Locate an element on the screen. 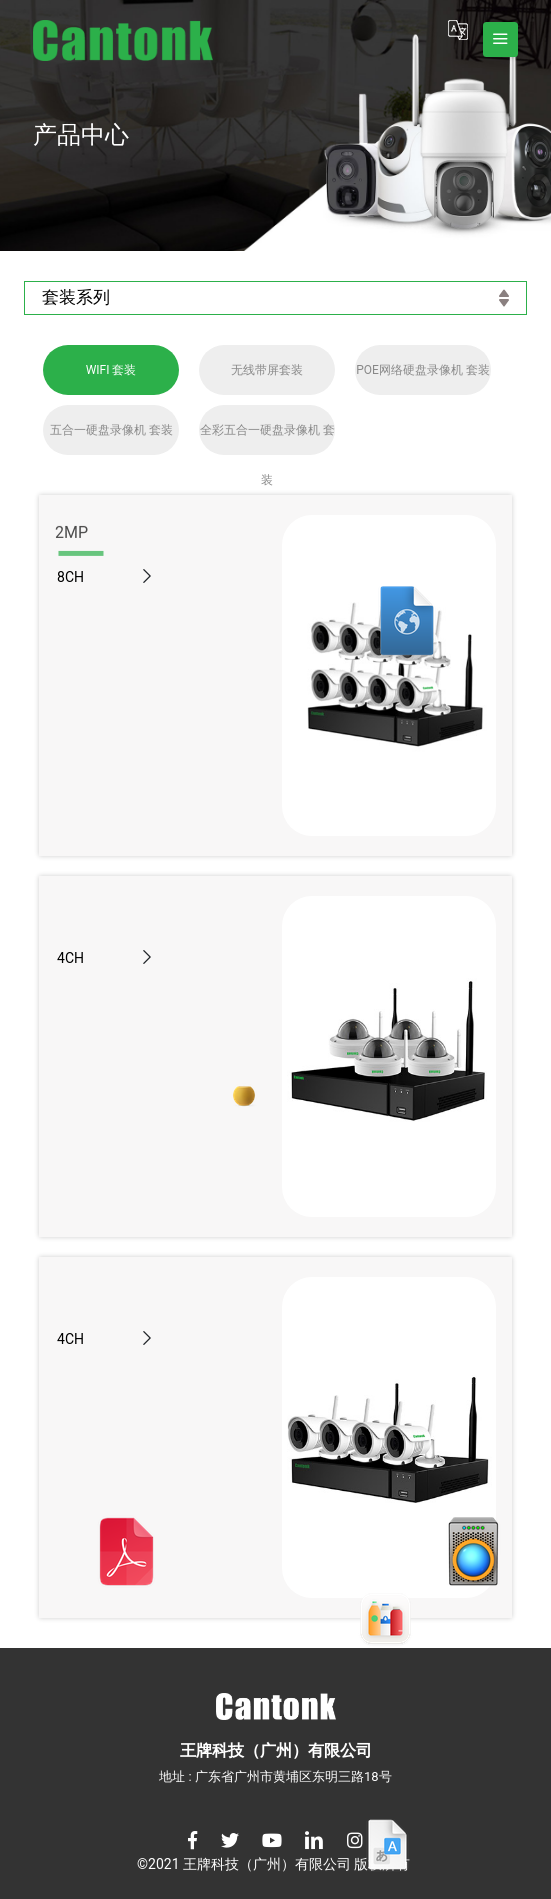 The width and height of the screenshot is (551, 1899). indicates a non-RAID configured storage device is located at coordinates (473, 1551).